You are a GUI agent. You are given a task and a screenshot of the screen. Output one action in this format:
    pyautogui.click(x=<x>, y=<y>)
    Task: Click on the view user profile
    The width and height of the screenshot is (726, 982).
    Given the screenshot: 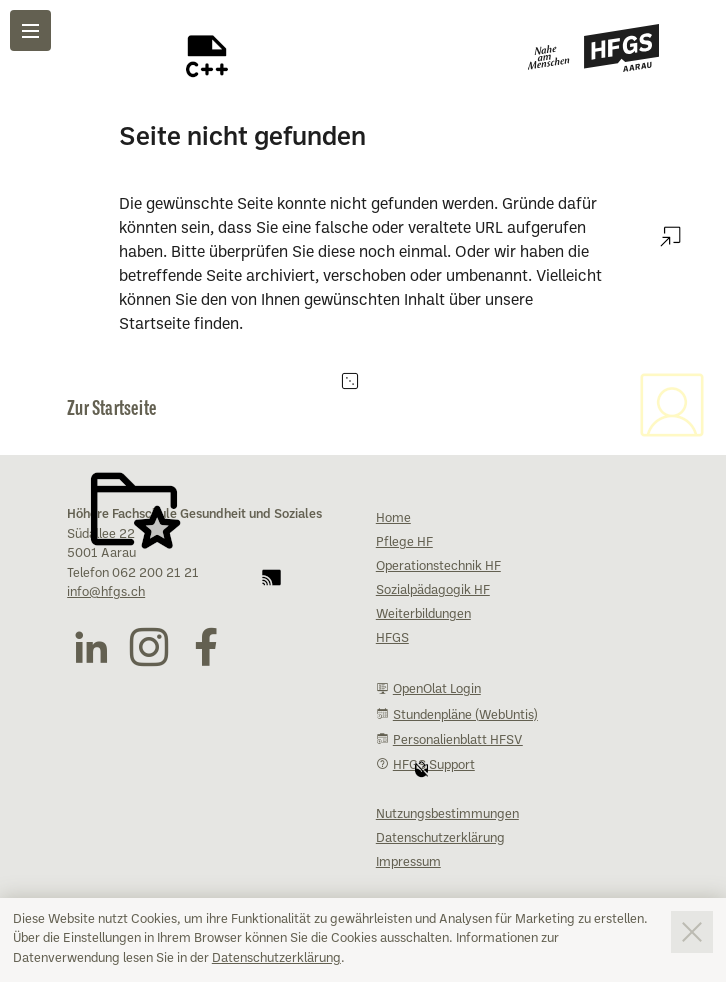 What is the action you would take?
    pyautogui.click(x=672, y=405)
    